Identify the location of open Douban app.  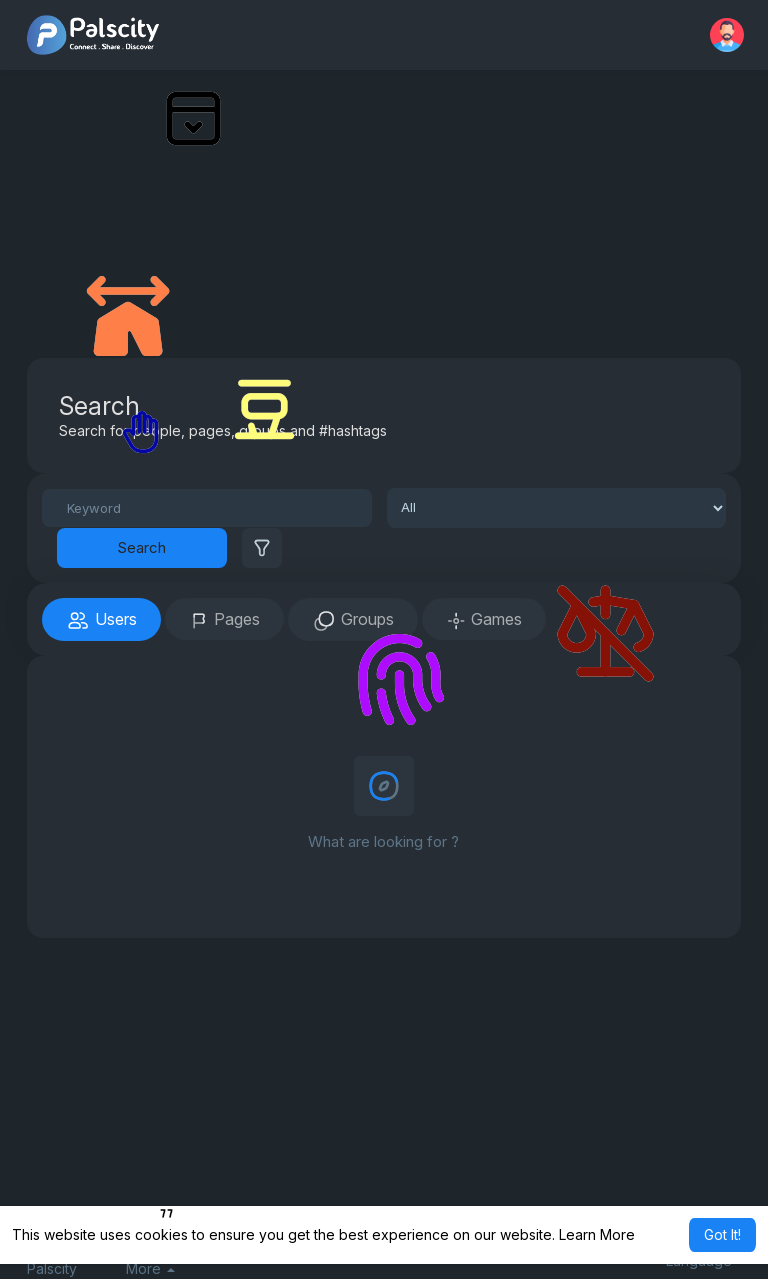
(264, 409).